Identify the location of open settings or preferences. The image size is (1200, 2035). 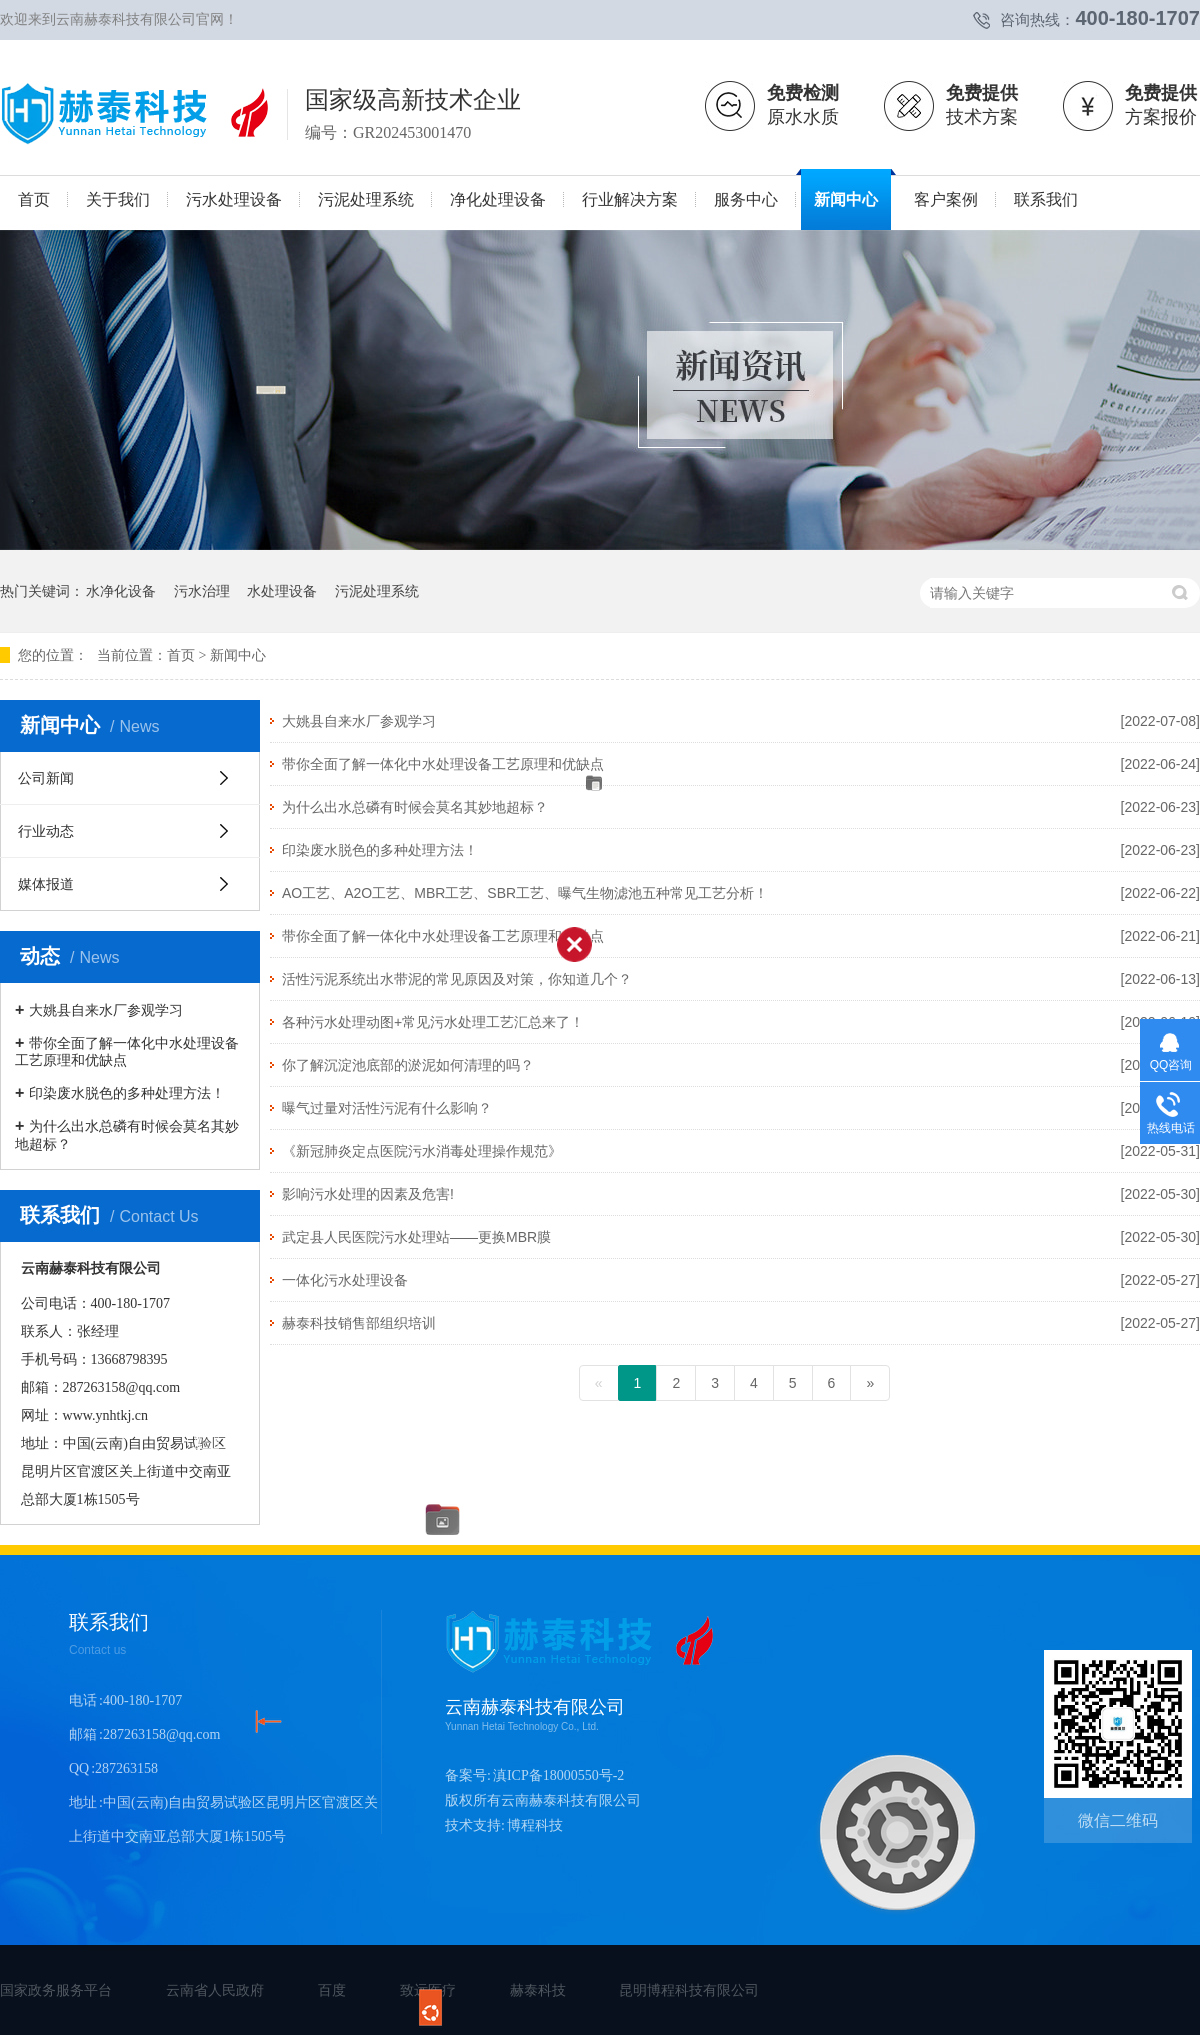
(897, 1832).